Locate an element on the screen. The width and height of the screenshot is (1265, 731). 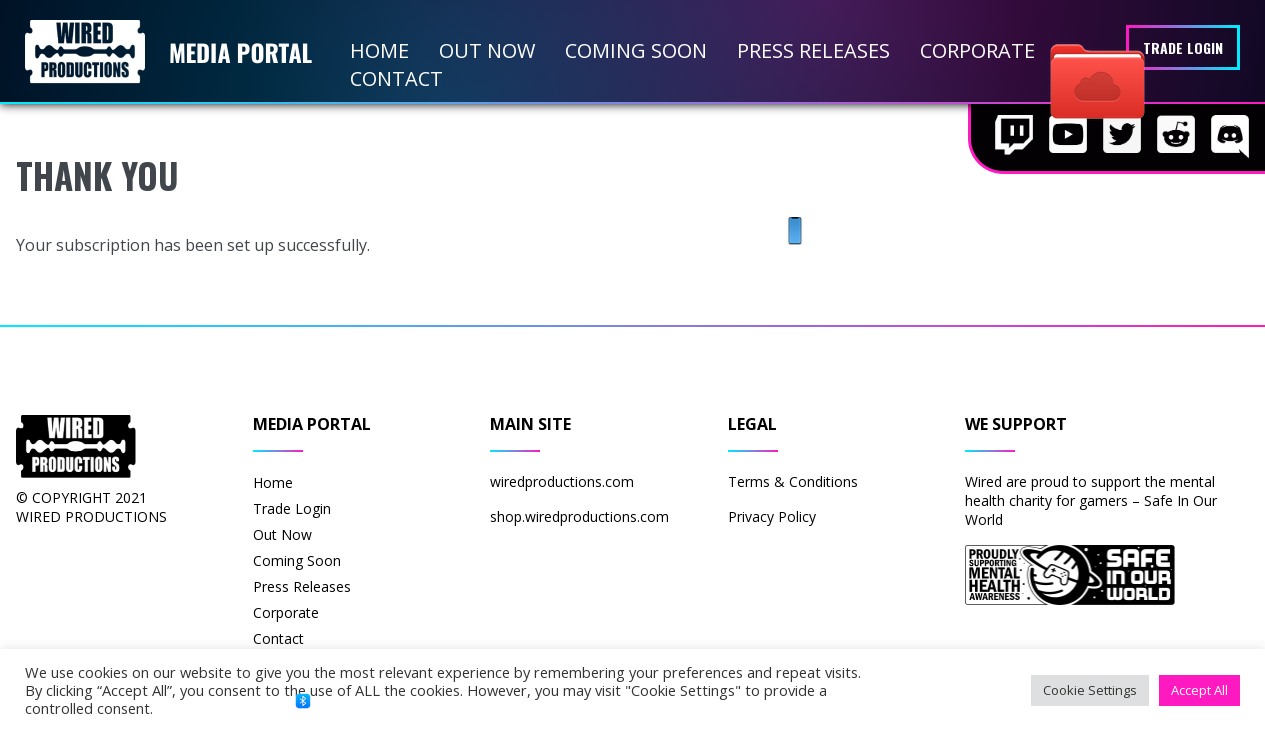
toggle bluetooth connectivity on or off is located at coordinates (303, 701).